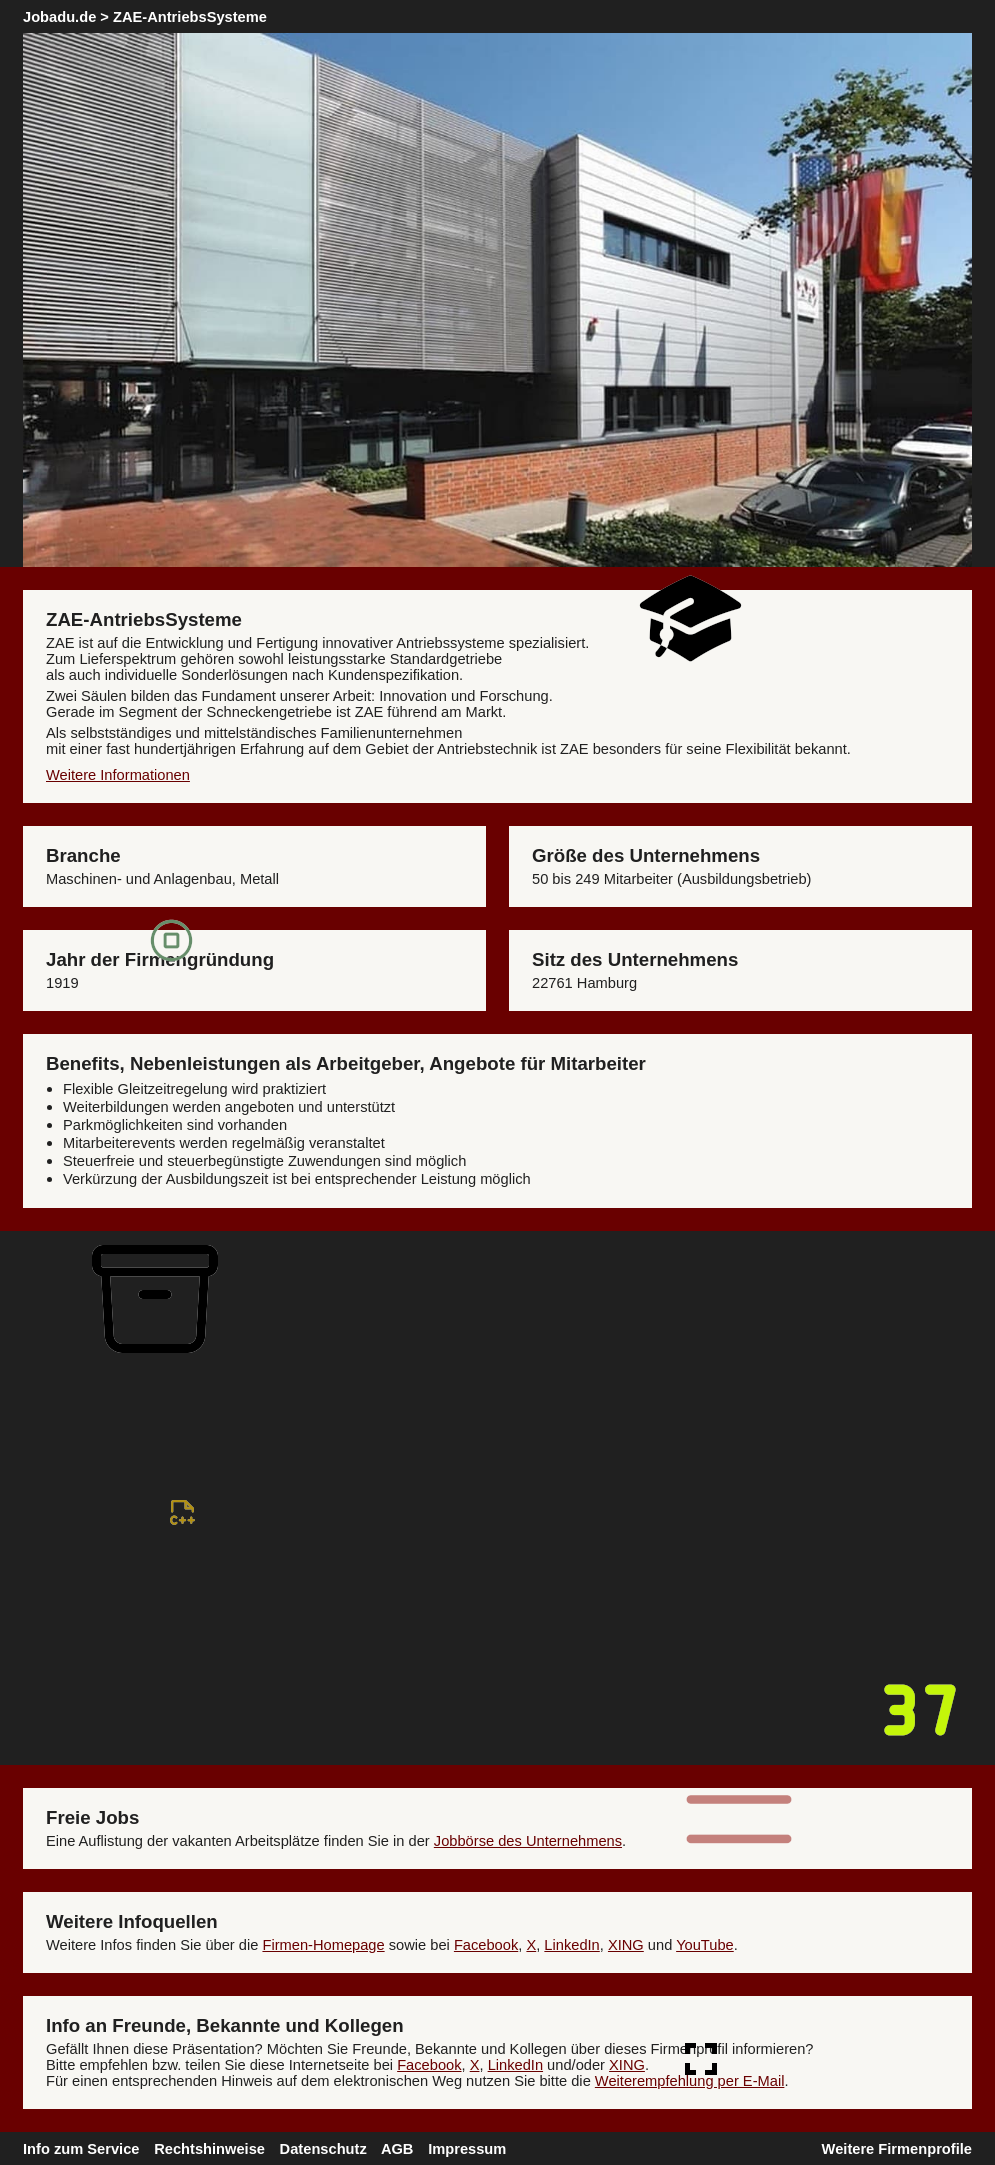  I want to click on access archived items, so click(155, 1299).